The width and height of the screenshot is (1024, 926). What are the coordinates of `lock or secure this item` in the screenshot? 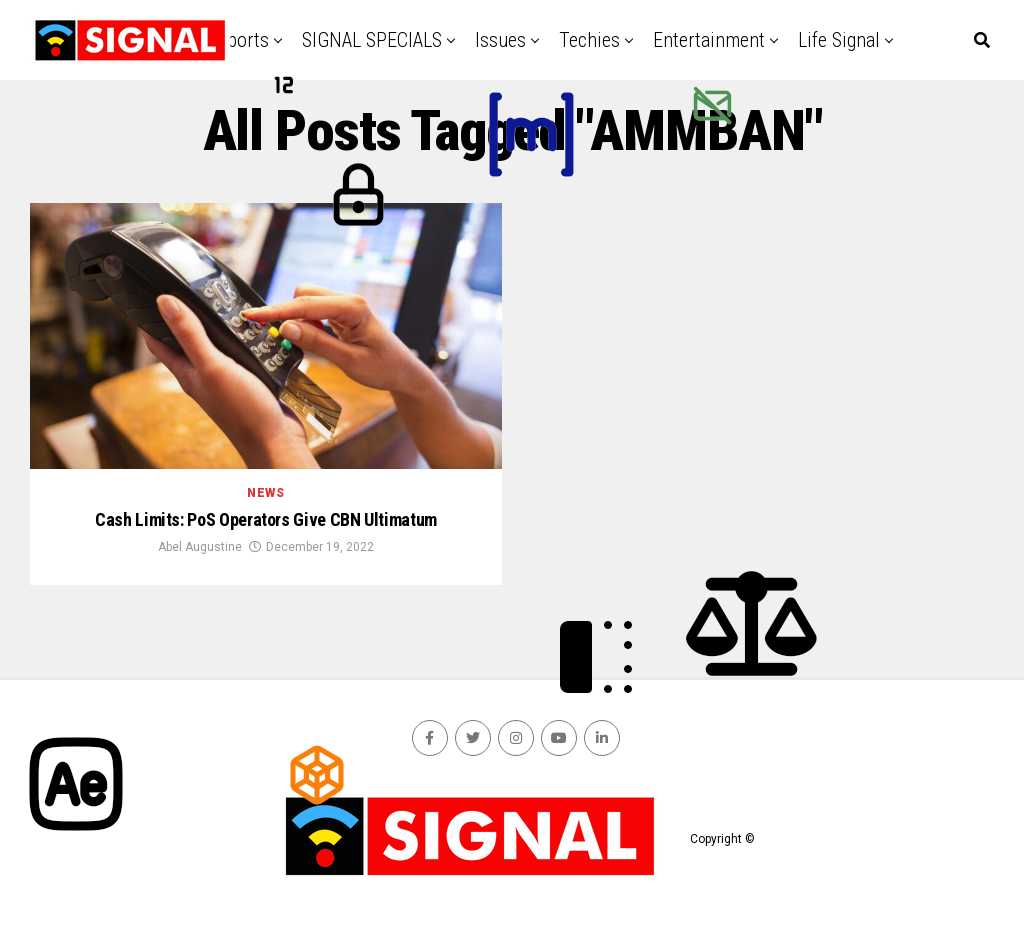 It's located at (358, 194).